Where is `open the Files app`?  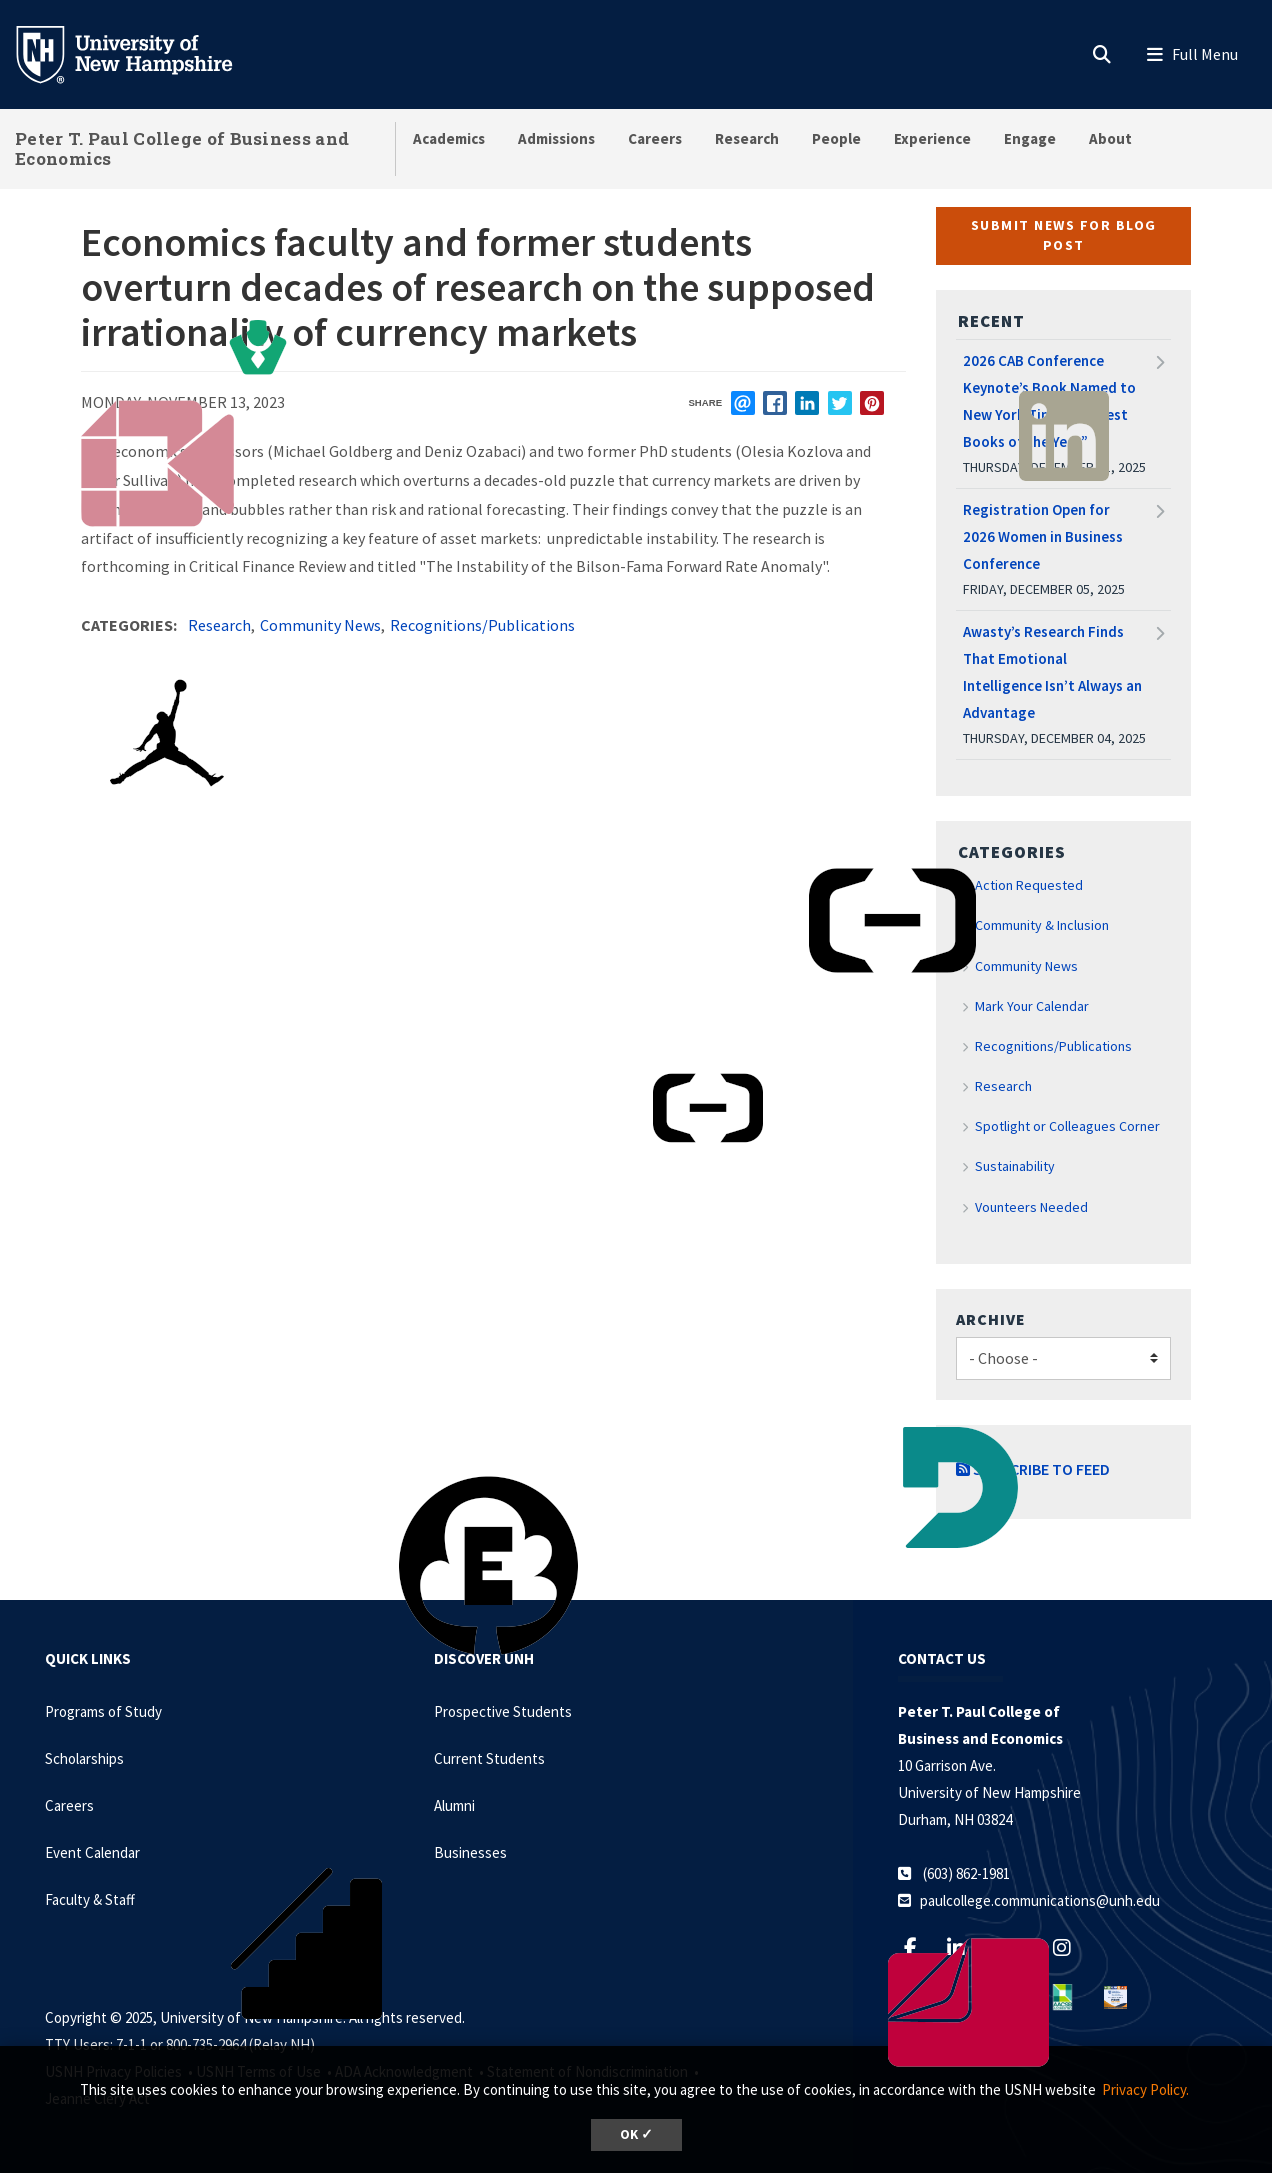 open the Files app is located at coordinates (968, 2002).